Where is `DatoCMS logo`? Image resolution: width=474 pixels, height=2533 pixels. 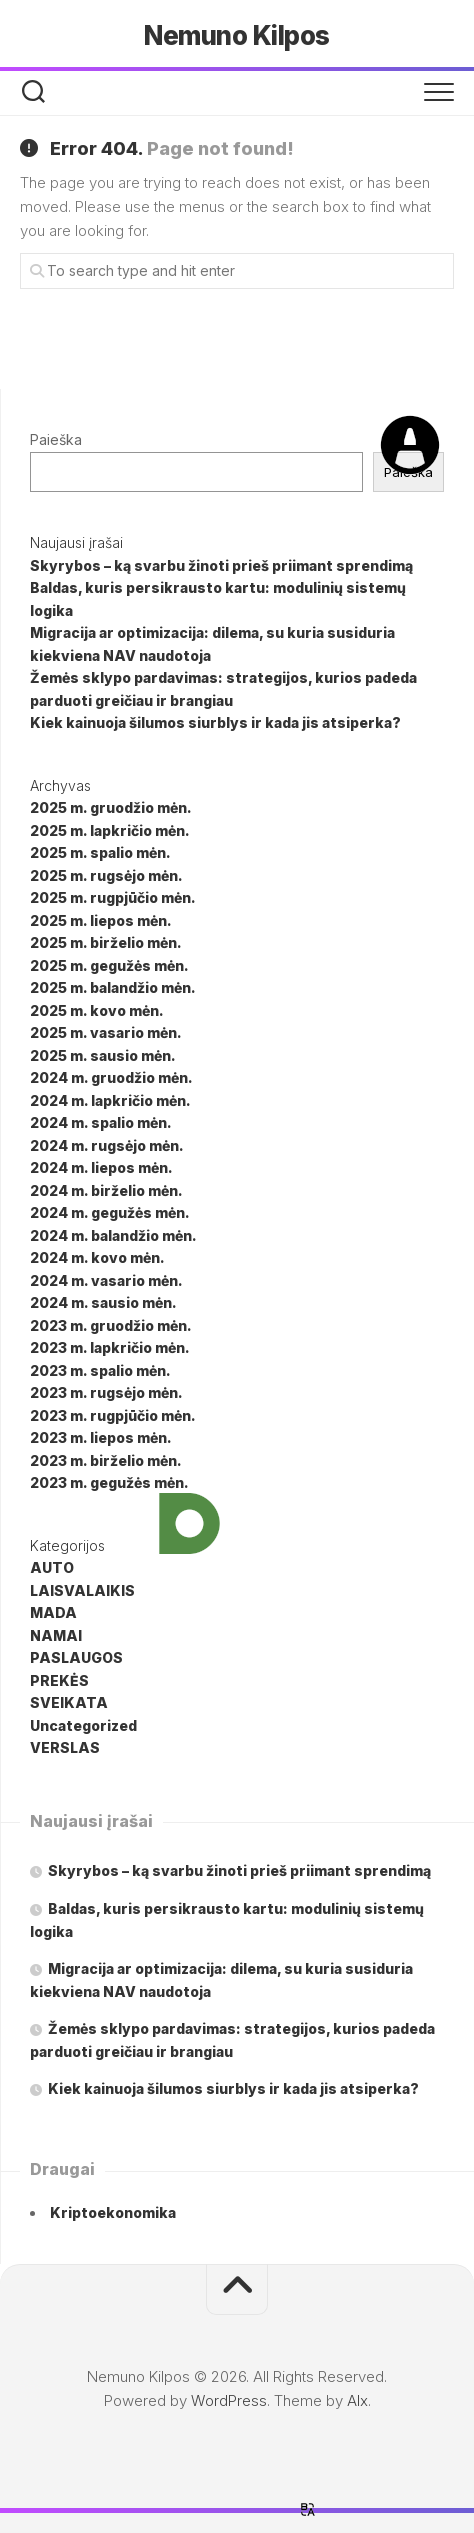
DatoCMS logo is located at coordinates (189, 1523).